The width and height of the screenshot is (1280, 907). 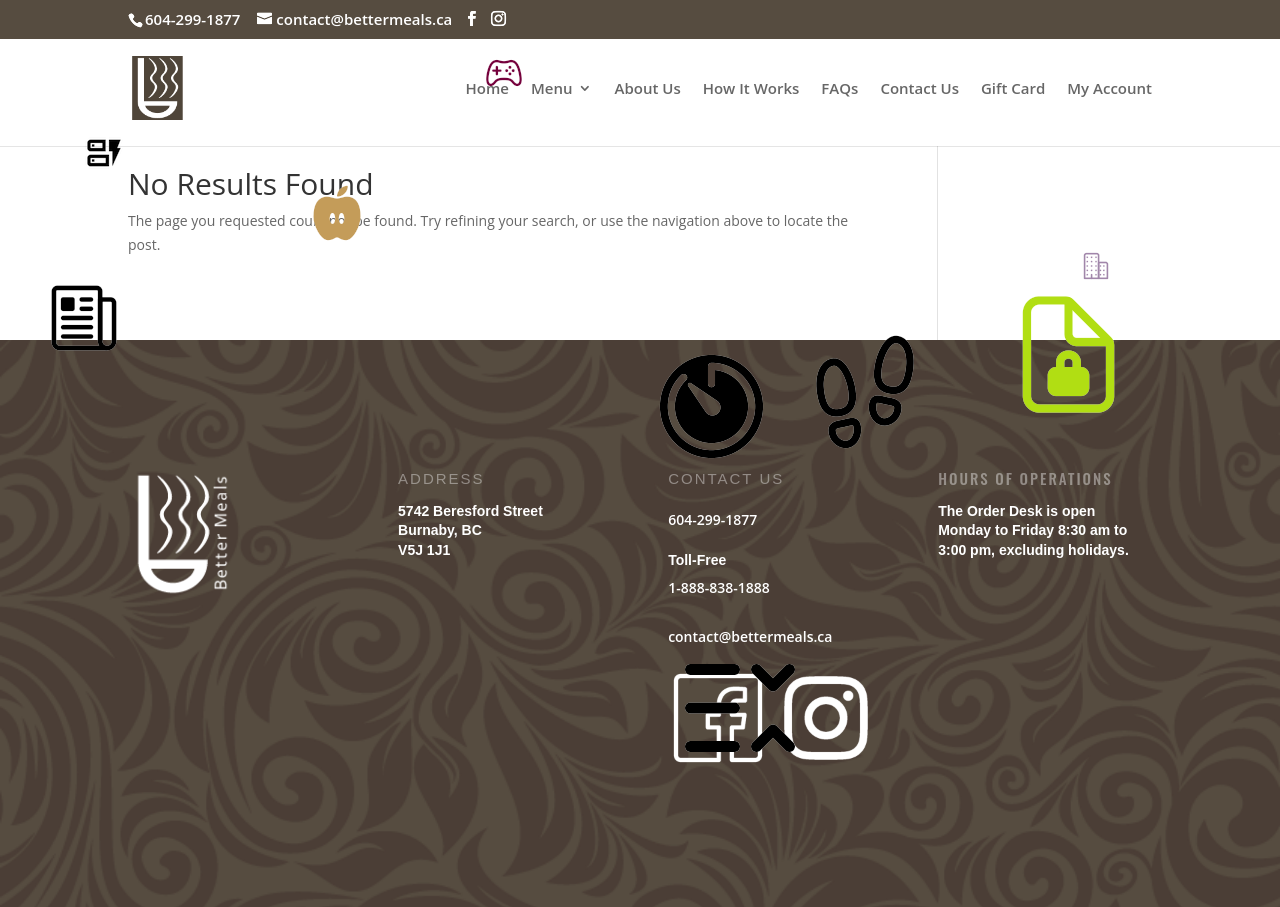 I want to click on track your steps or walking activity, so click(x=865, y=392).